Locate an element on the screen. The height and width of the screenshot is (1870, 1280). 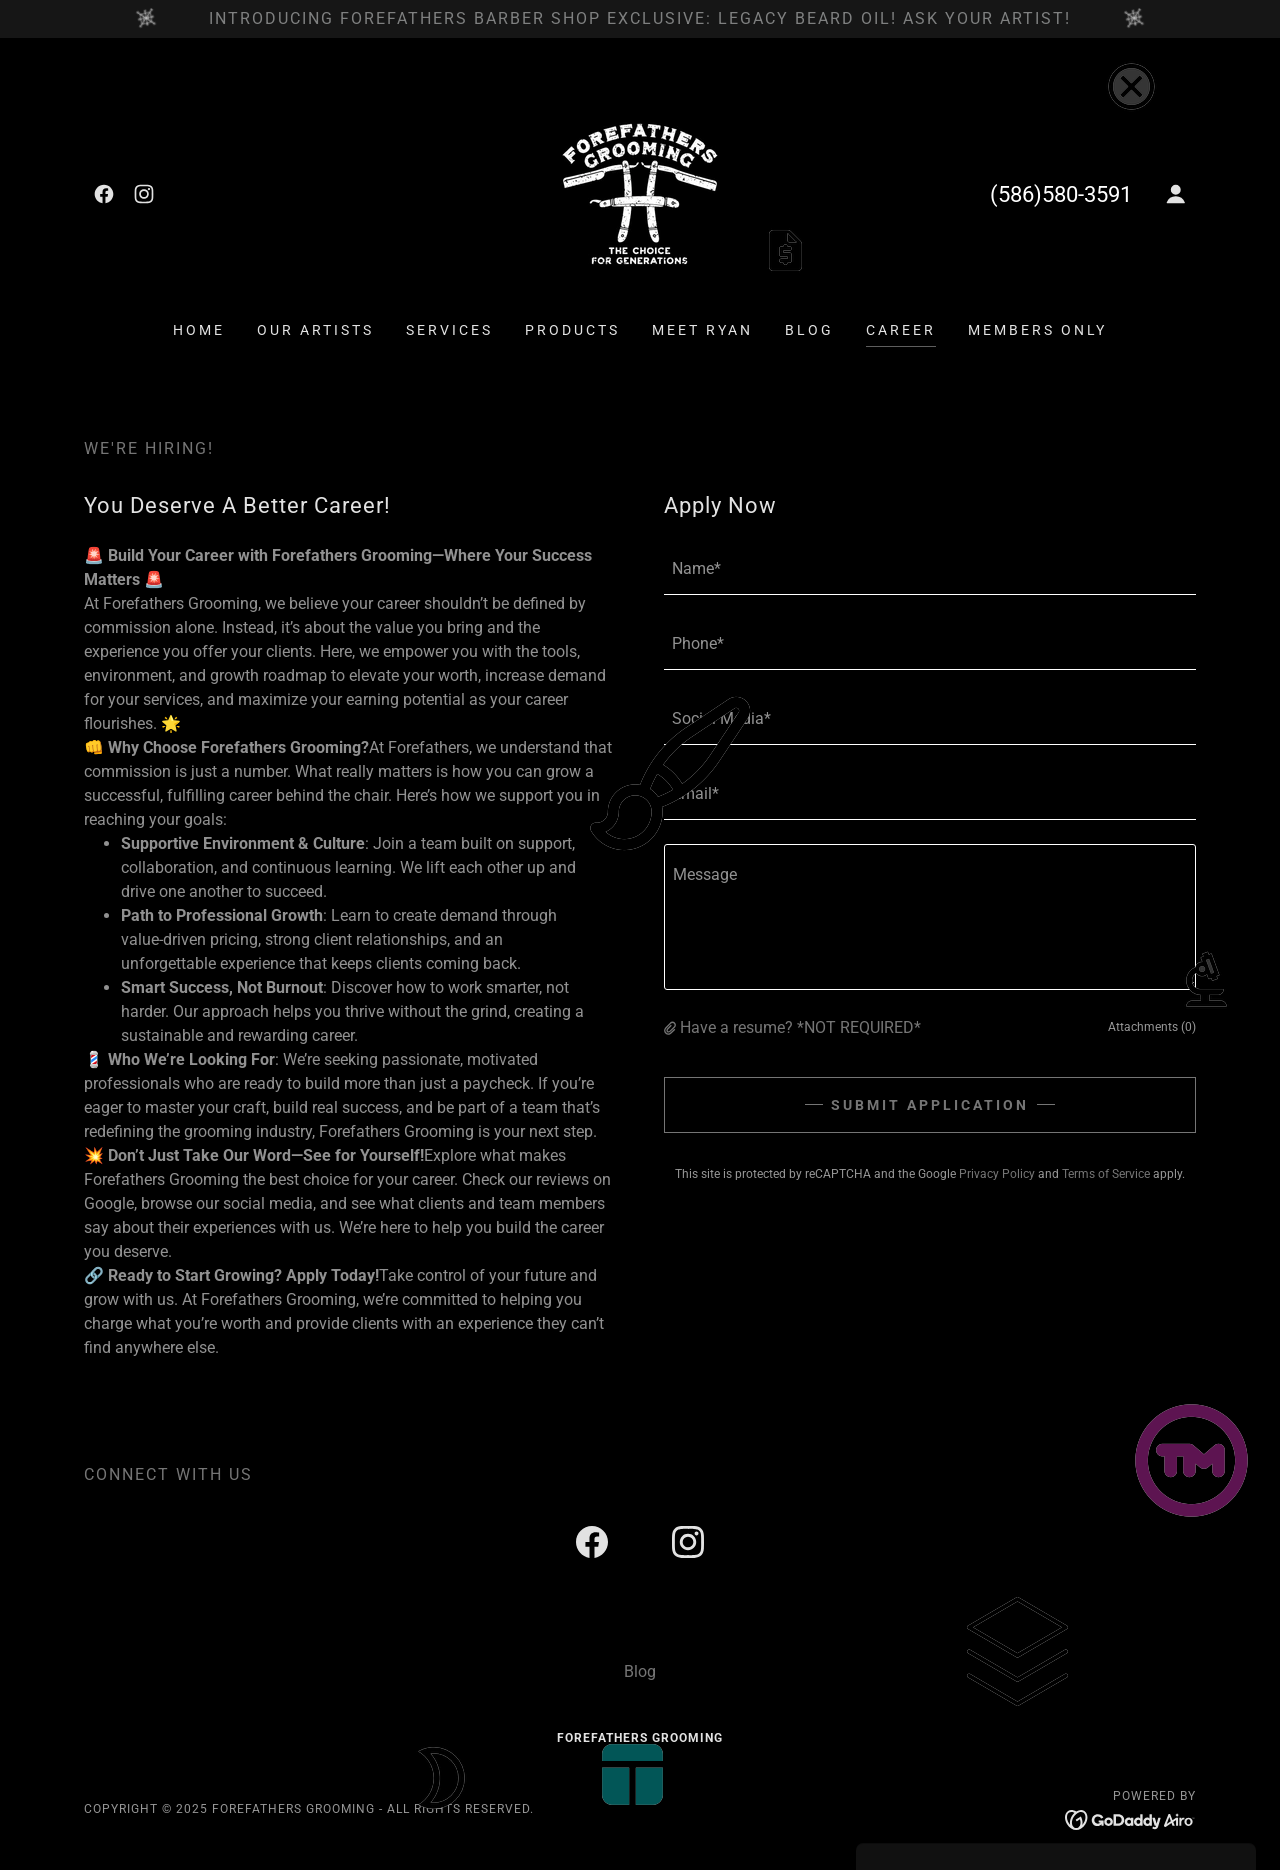
view layers or stacked content is located at coordinates (1017, 1651).